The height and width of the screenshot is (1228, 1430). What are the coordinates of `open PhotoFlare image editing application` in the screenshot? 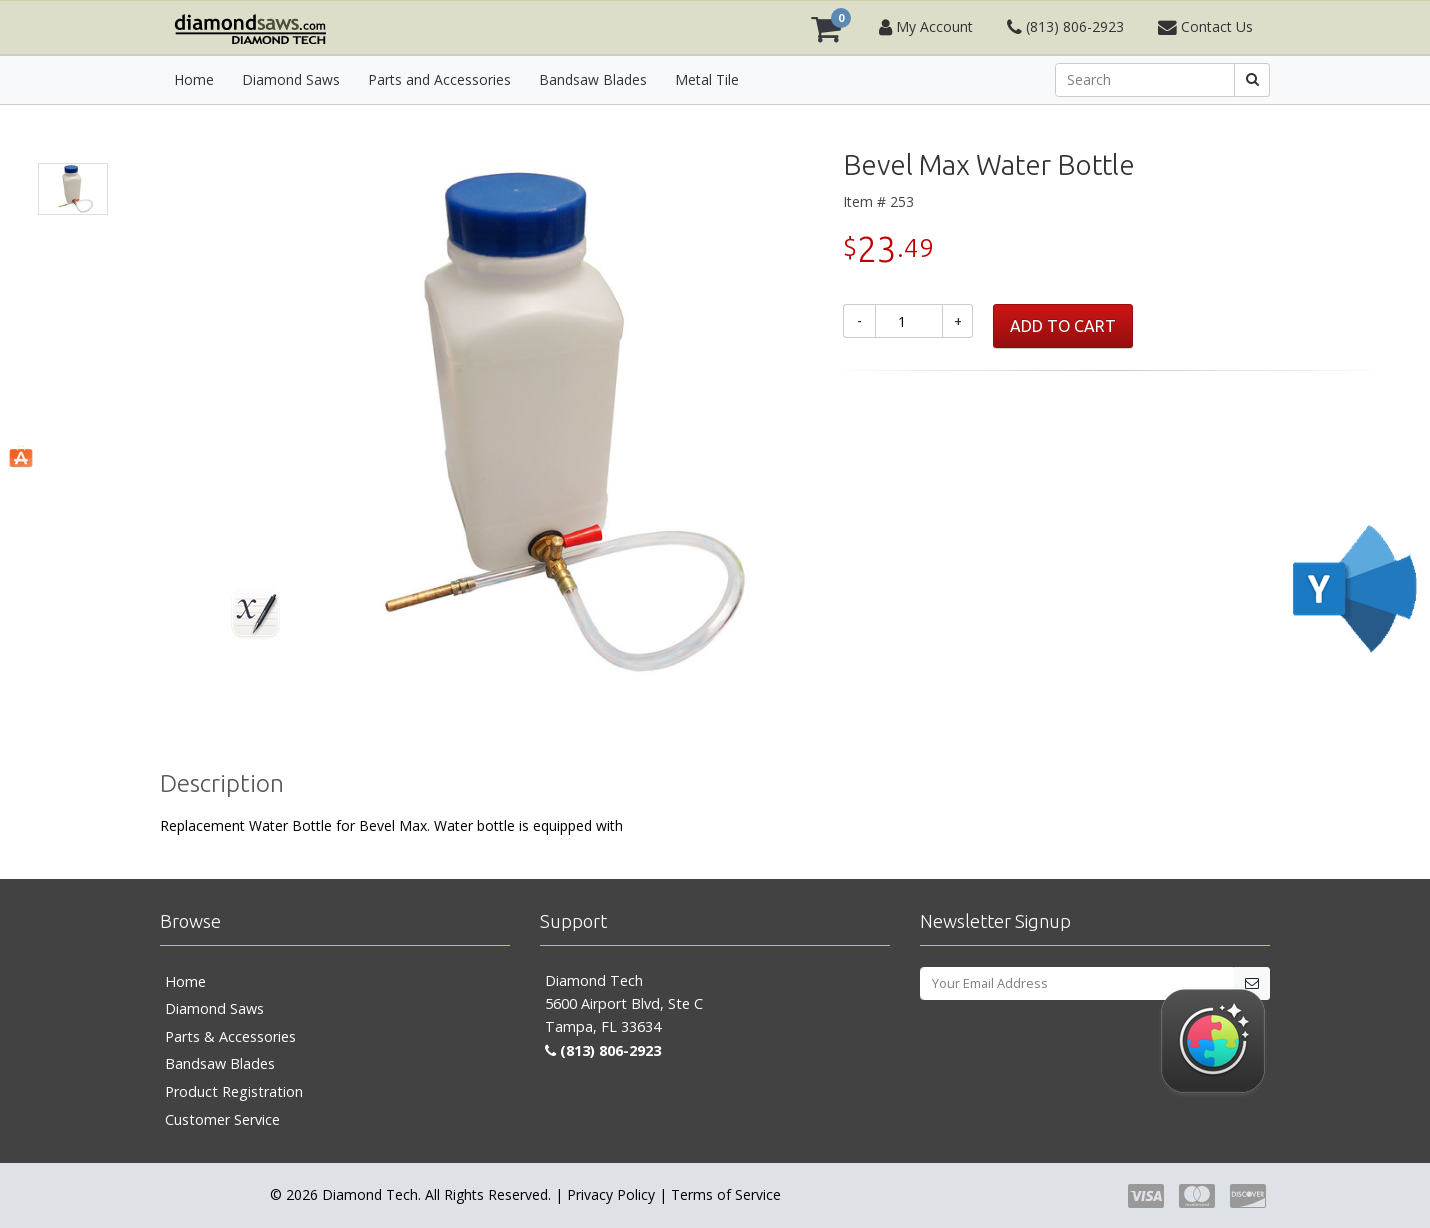 It's located at (1213, 1041).